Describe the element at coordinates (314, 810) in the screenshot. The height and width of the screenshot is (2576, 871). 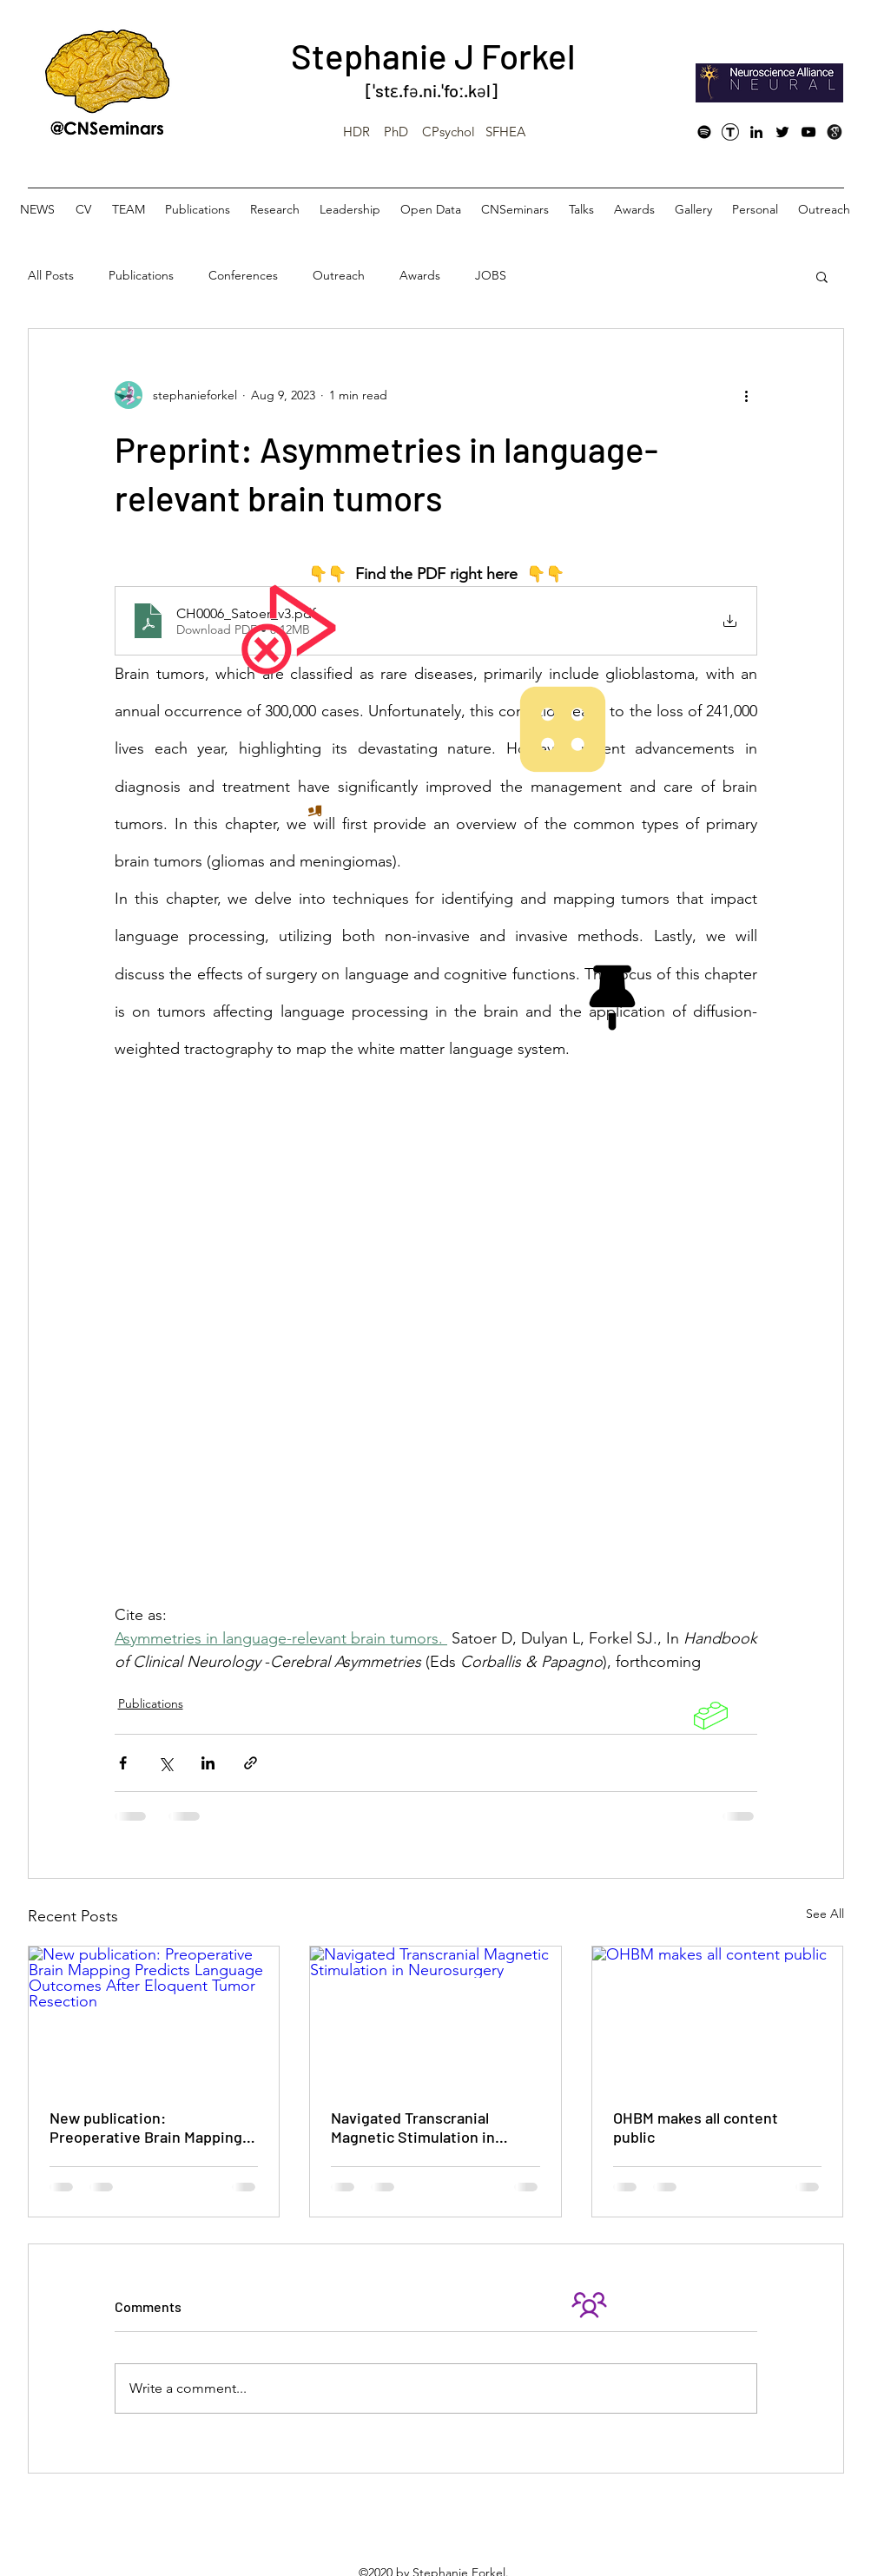
I see `indicates order is being loaded for delivery` at that location.